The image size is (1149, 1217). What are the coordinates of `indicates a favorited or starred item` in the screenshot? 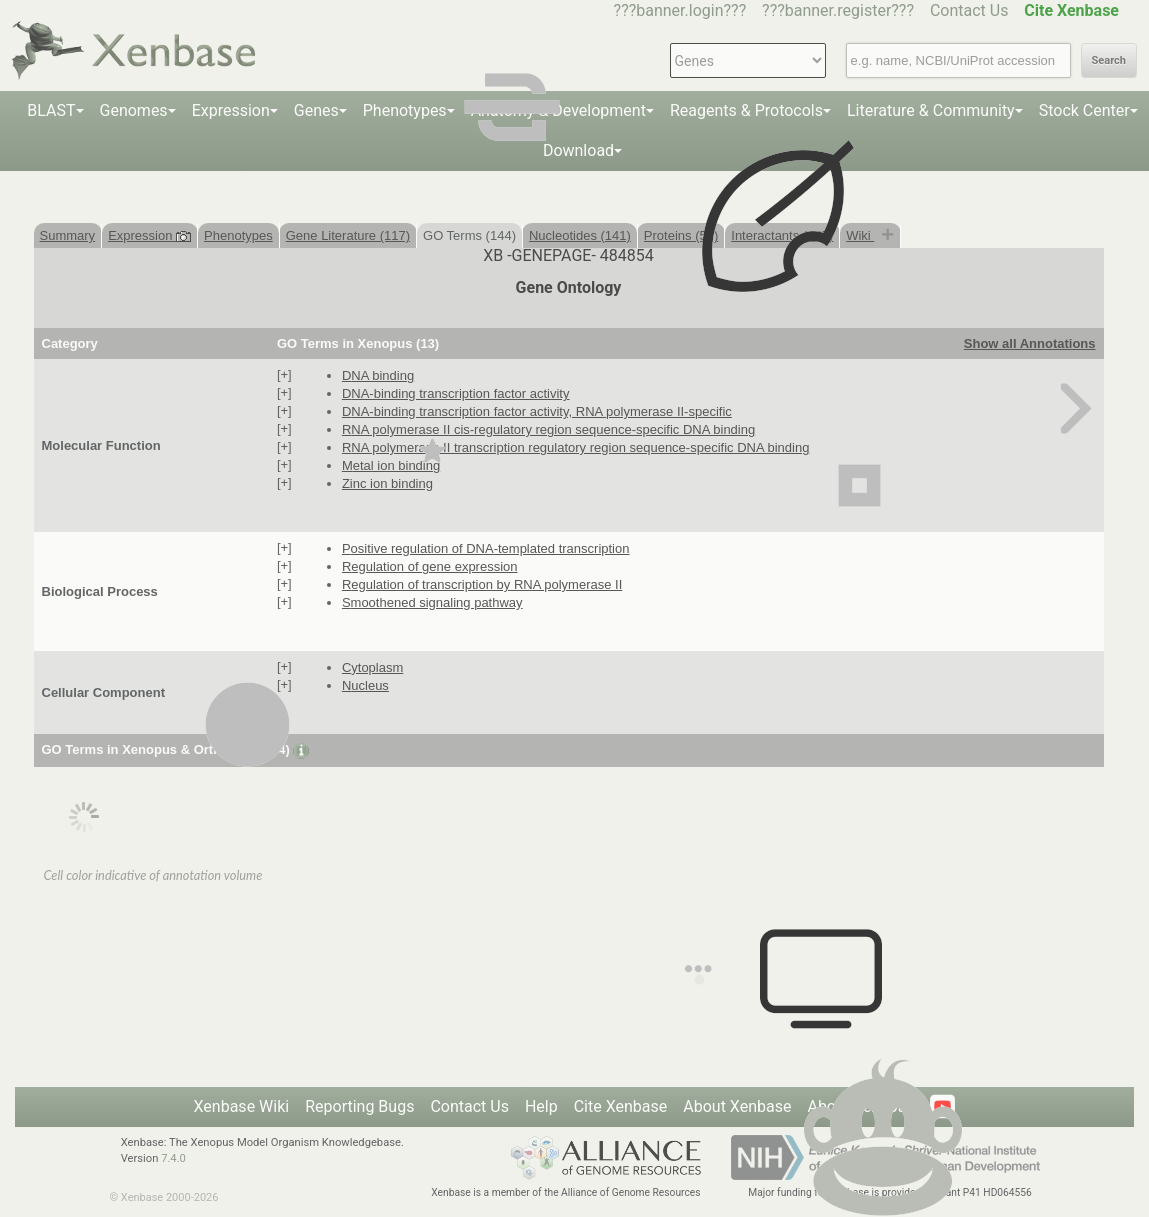 It's located at (432, 451).